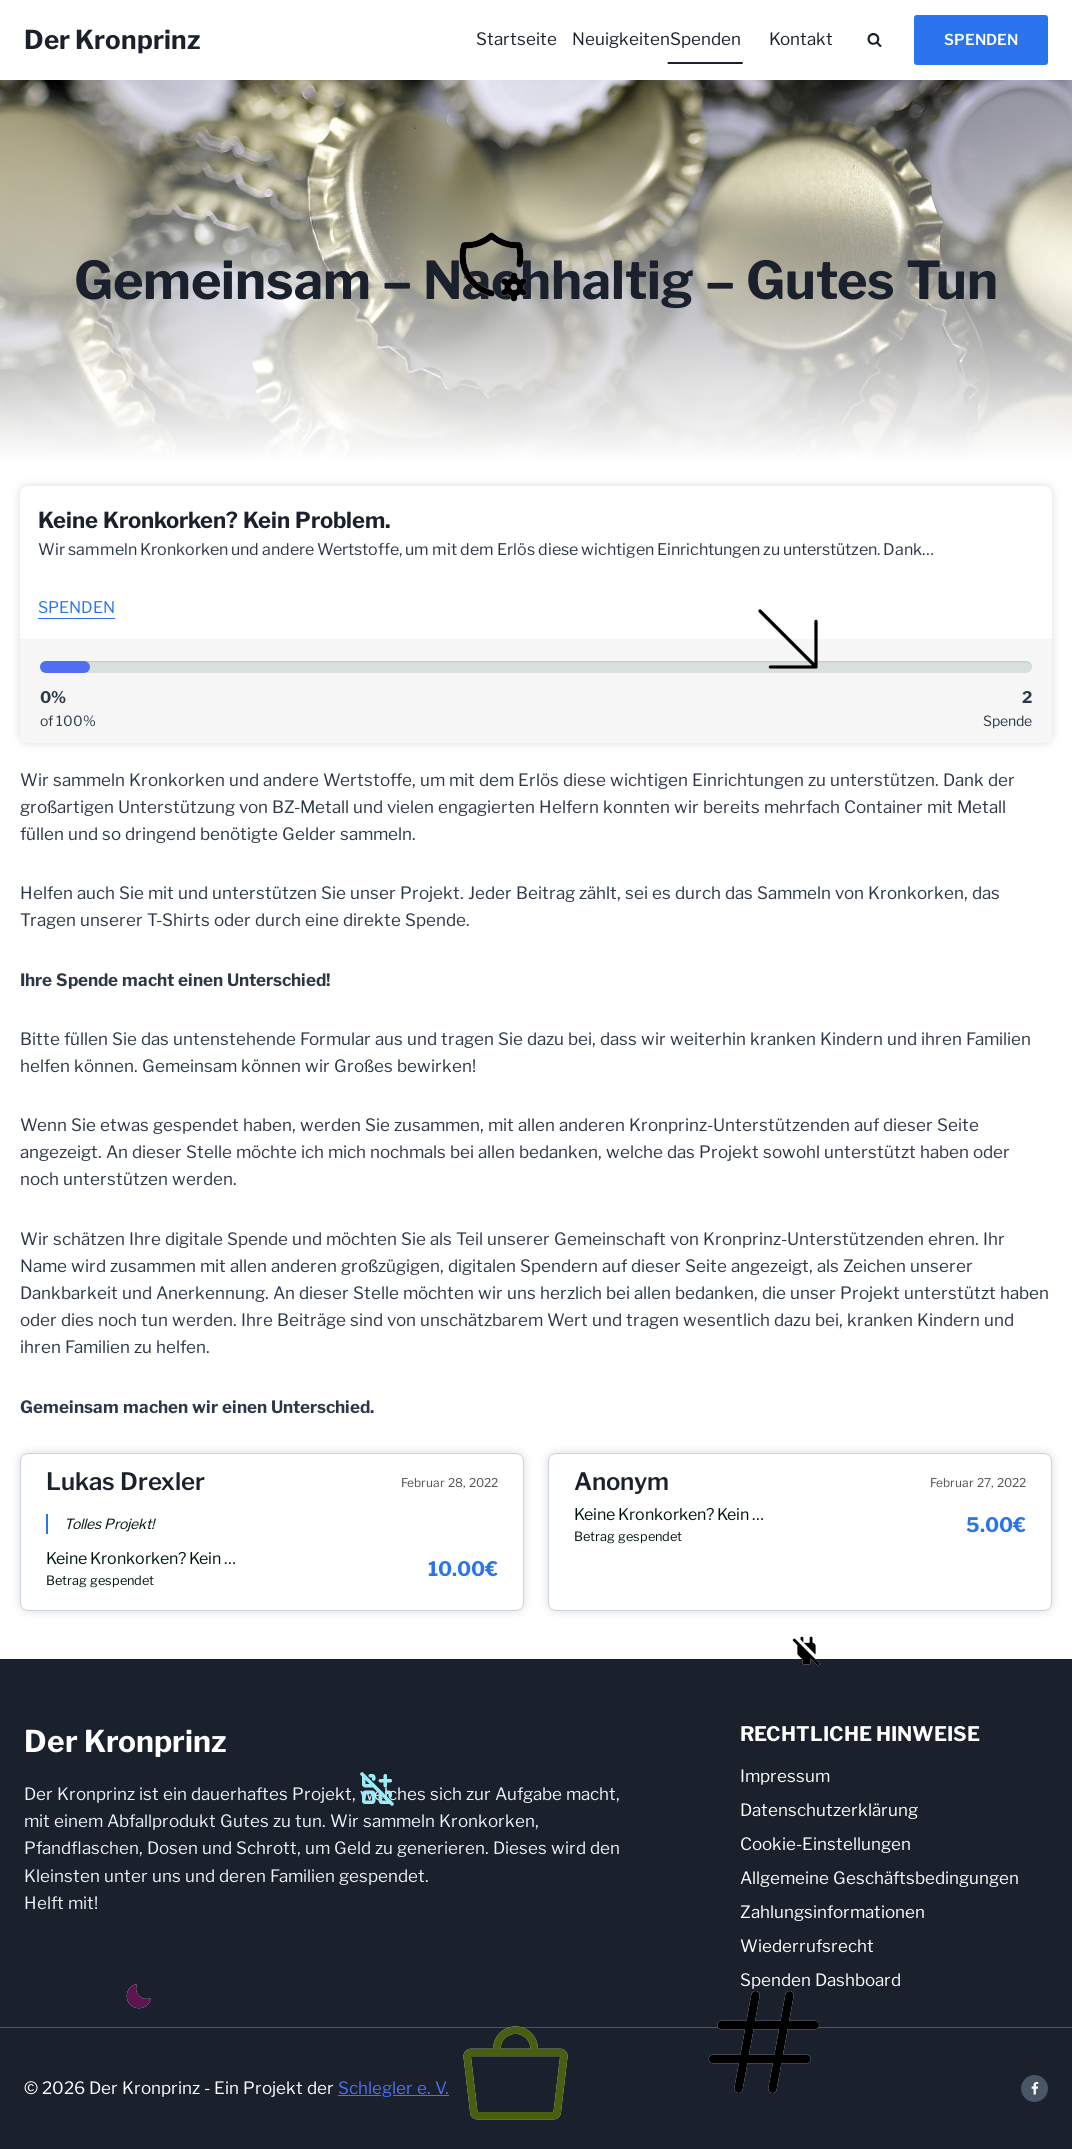 This screenshot has height=2149, width=1072. I want to click on view your shopping bag, so click(515, 2078).